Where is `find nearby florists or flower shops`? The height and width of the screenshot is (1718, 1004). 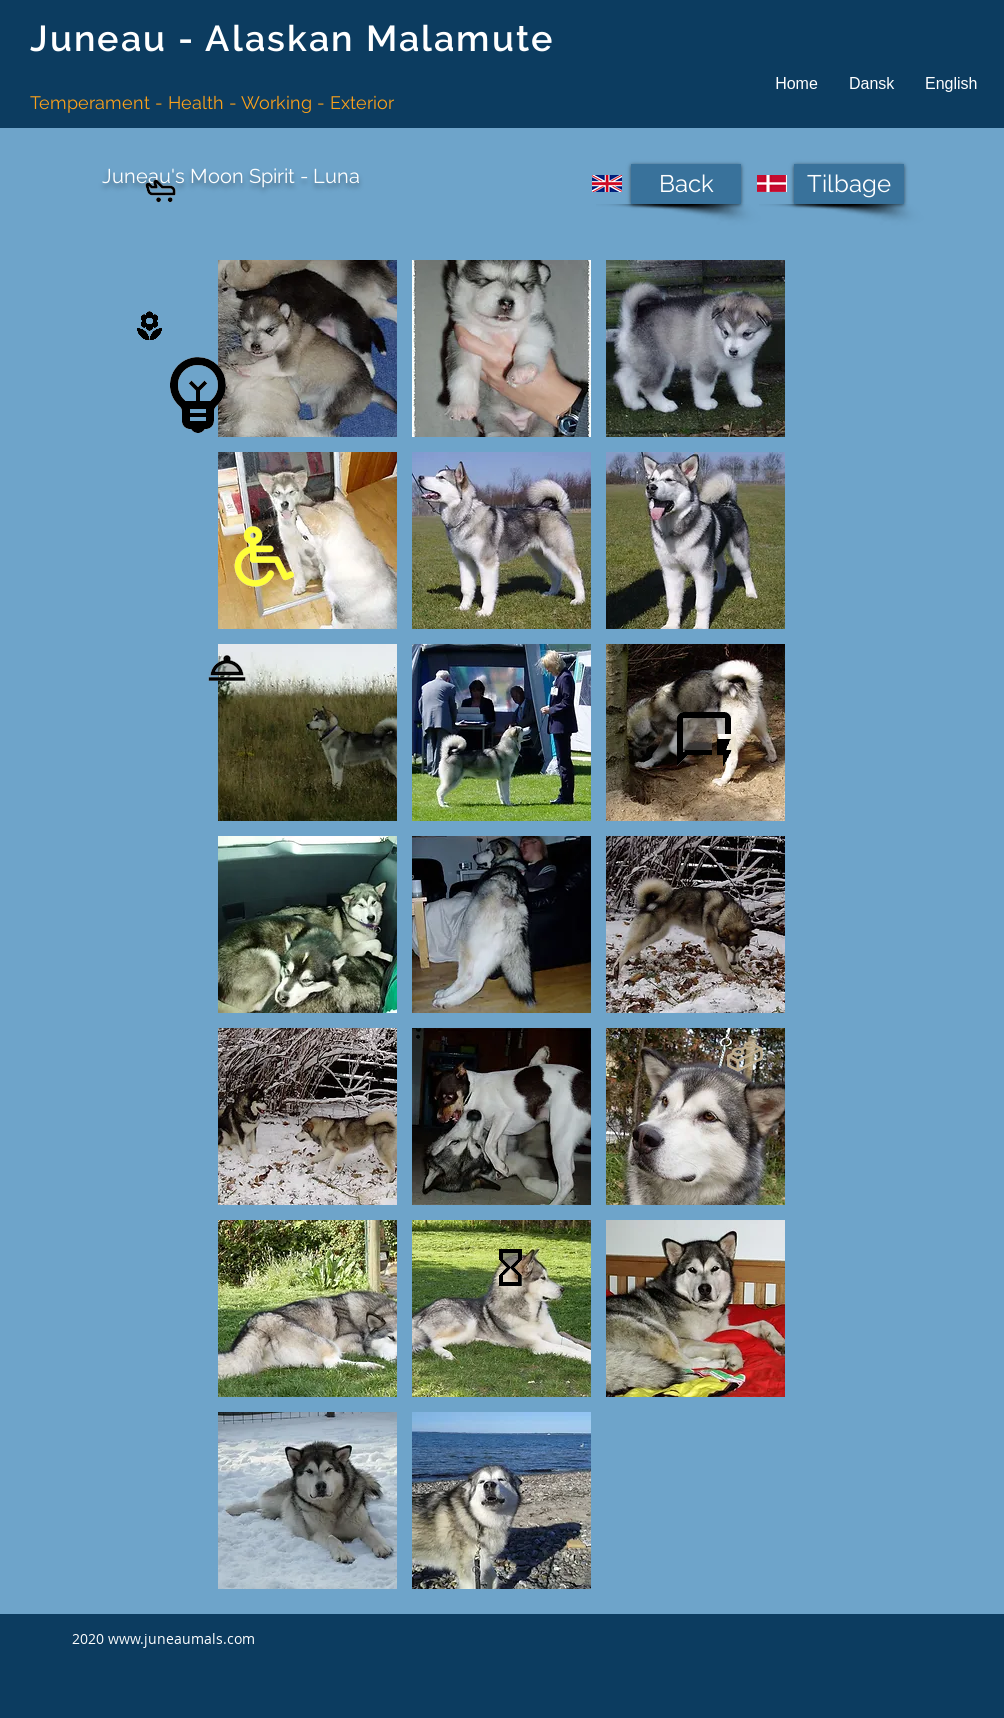 find nearby florists or flower shops is located at coordinates (149, 326).